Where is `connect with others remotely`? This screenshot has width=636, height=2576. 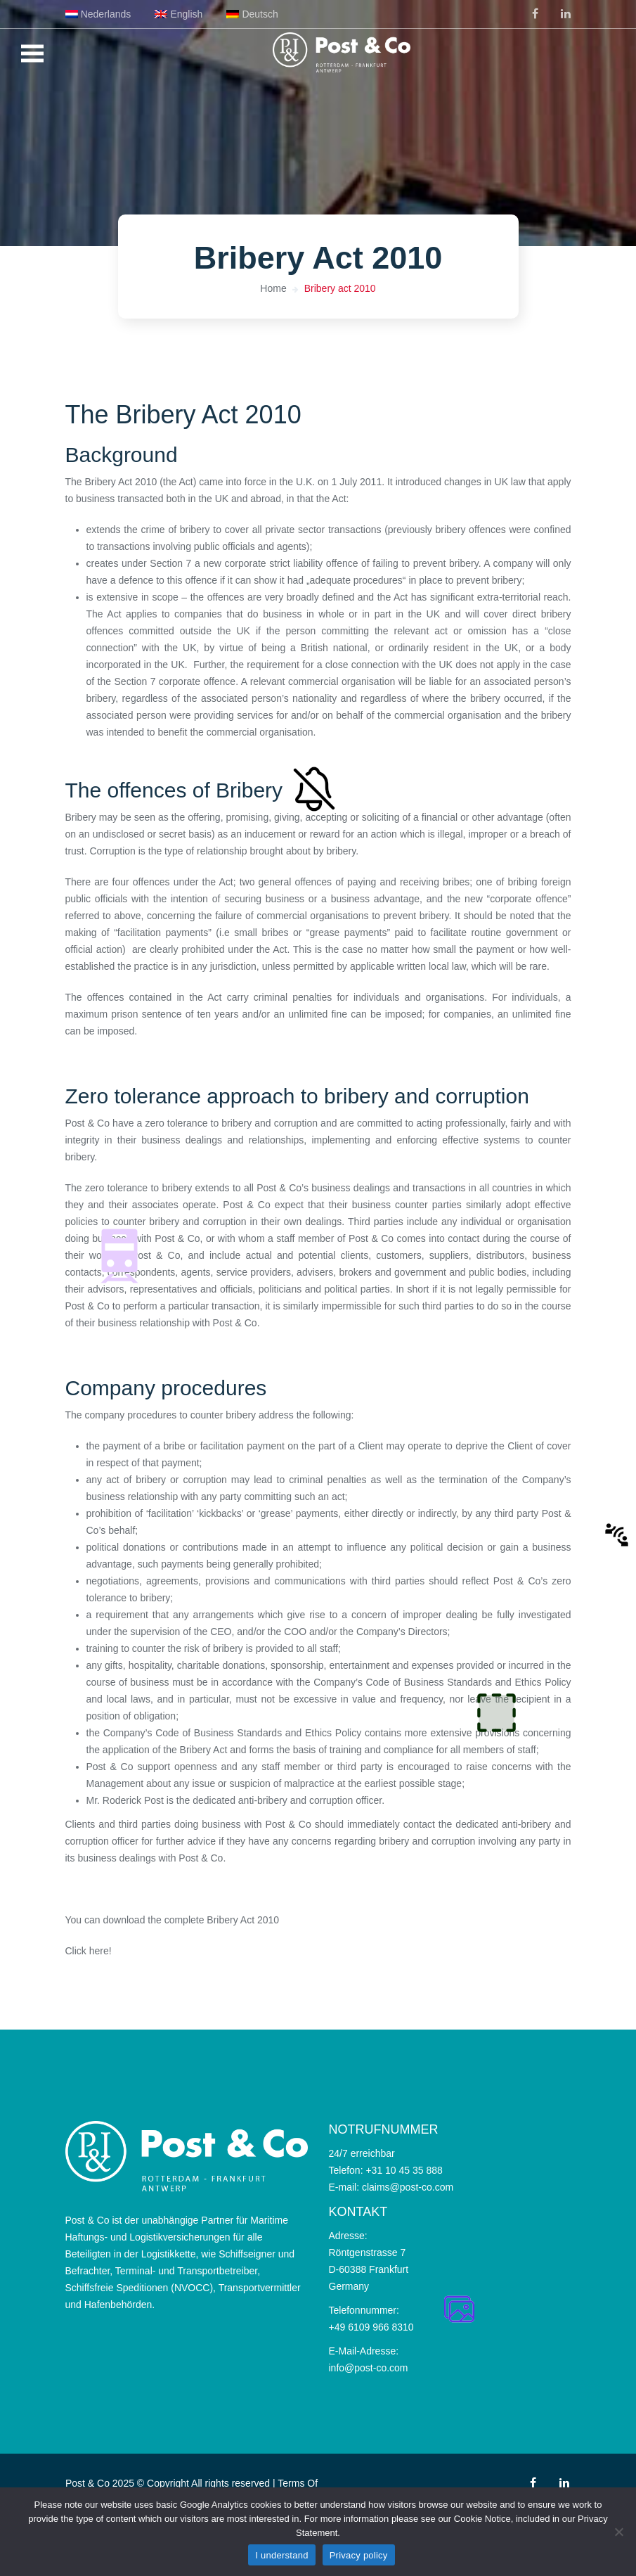 connect with others remotely is located at coordinates (616, 1534).